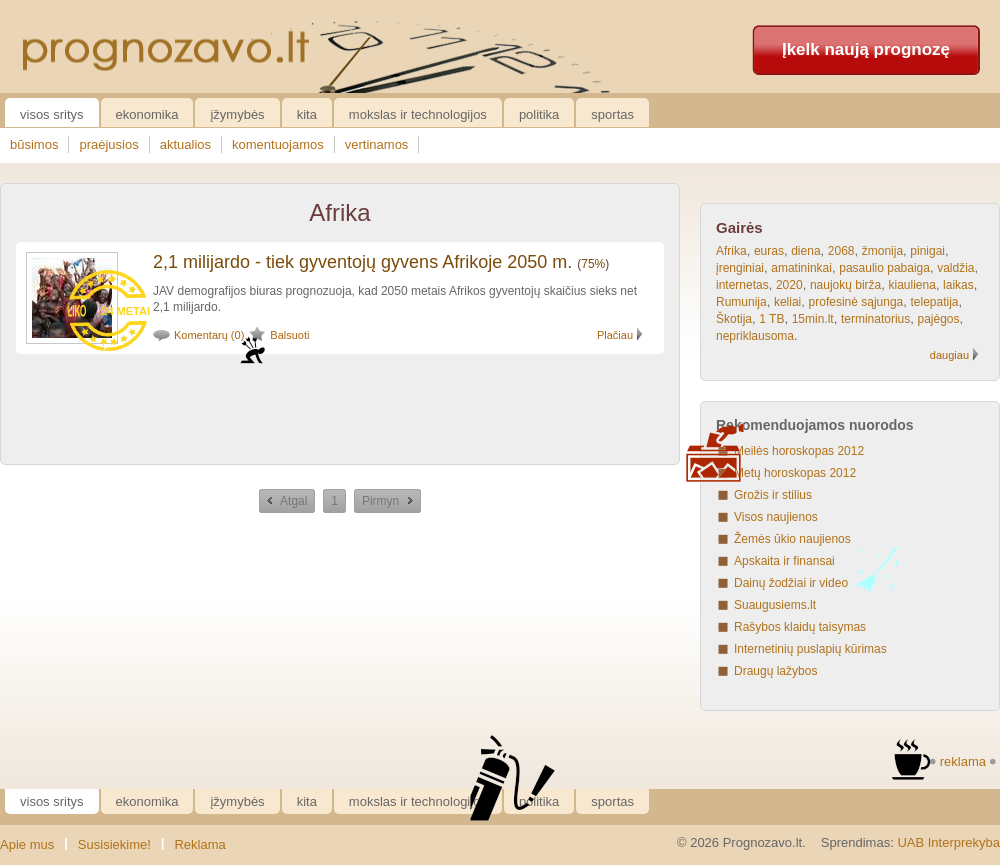 Image resolution: width=1000 pixels, height=865 pixels. What do you see at coordinates (514, 777) in the screenshot?
I see `access fire safety equipment or information` at bounding box center [514, 777].